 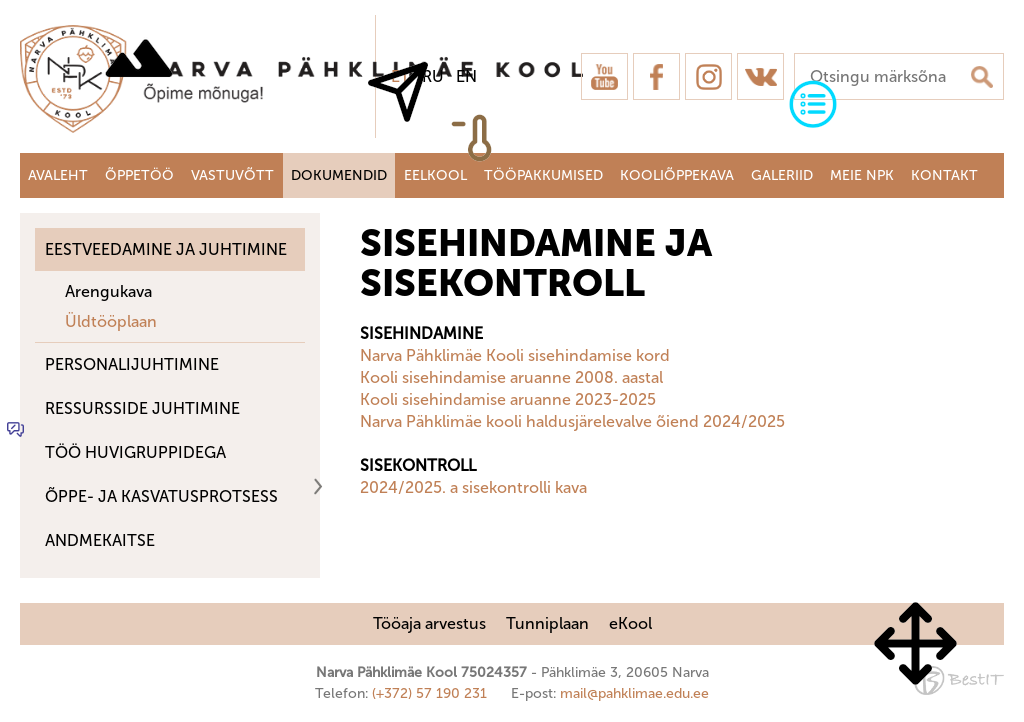 What do you see at coordinates (915, 643) in the screenshot?
I see `move or reposition an element` at bounding box center [915, 643].